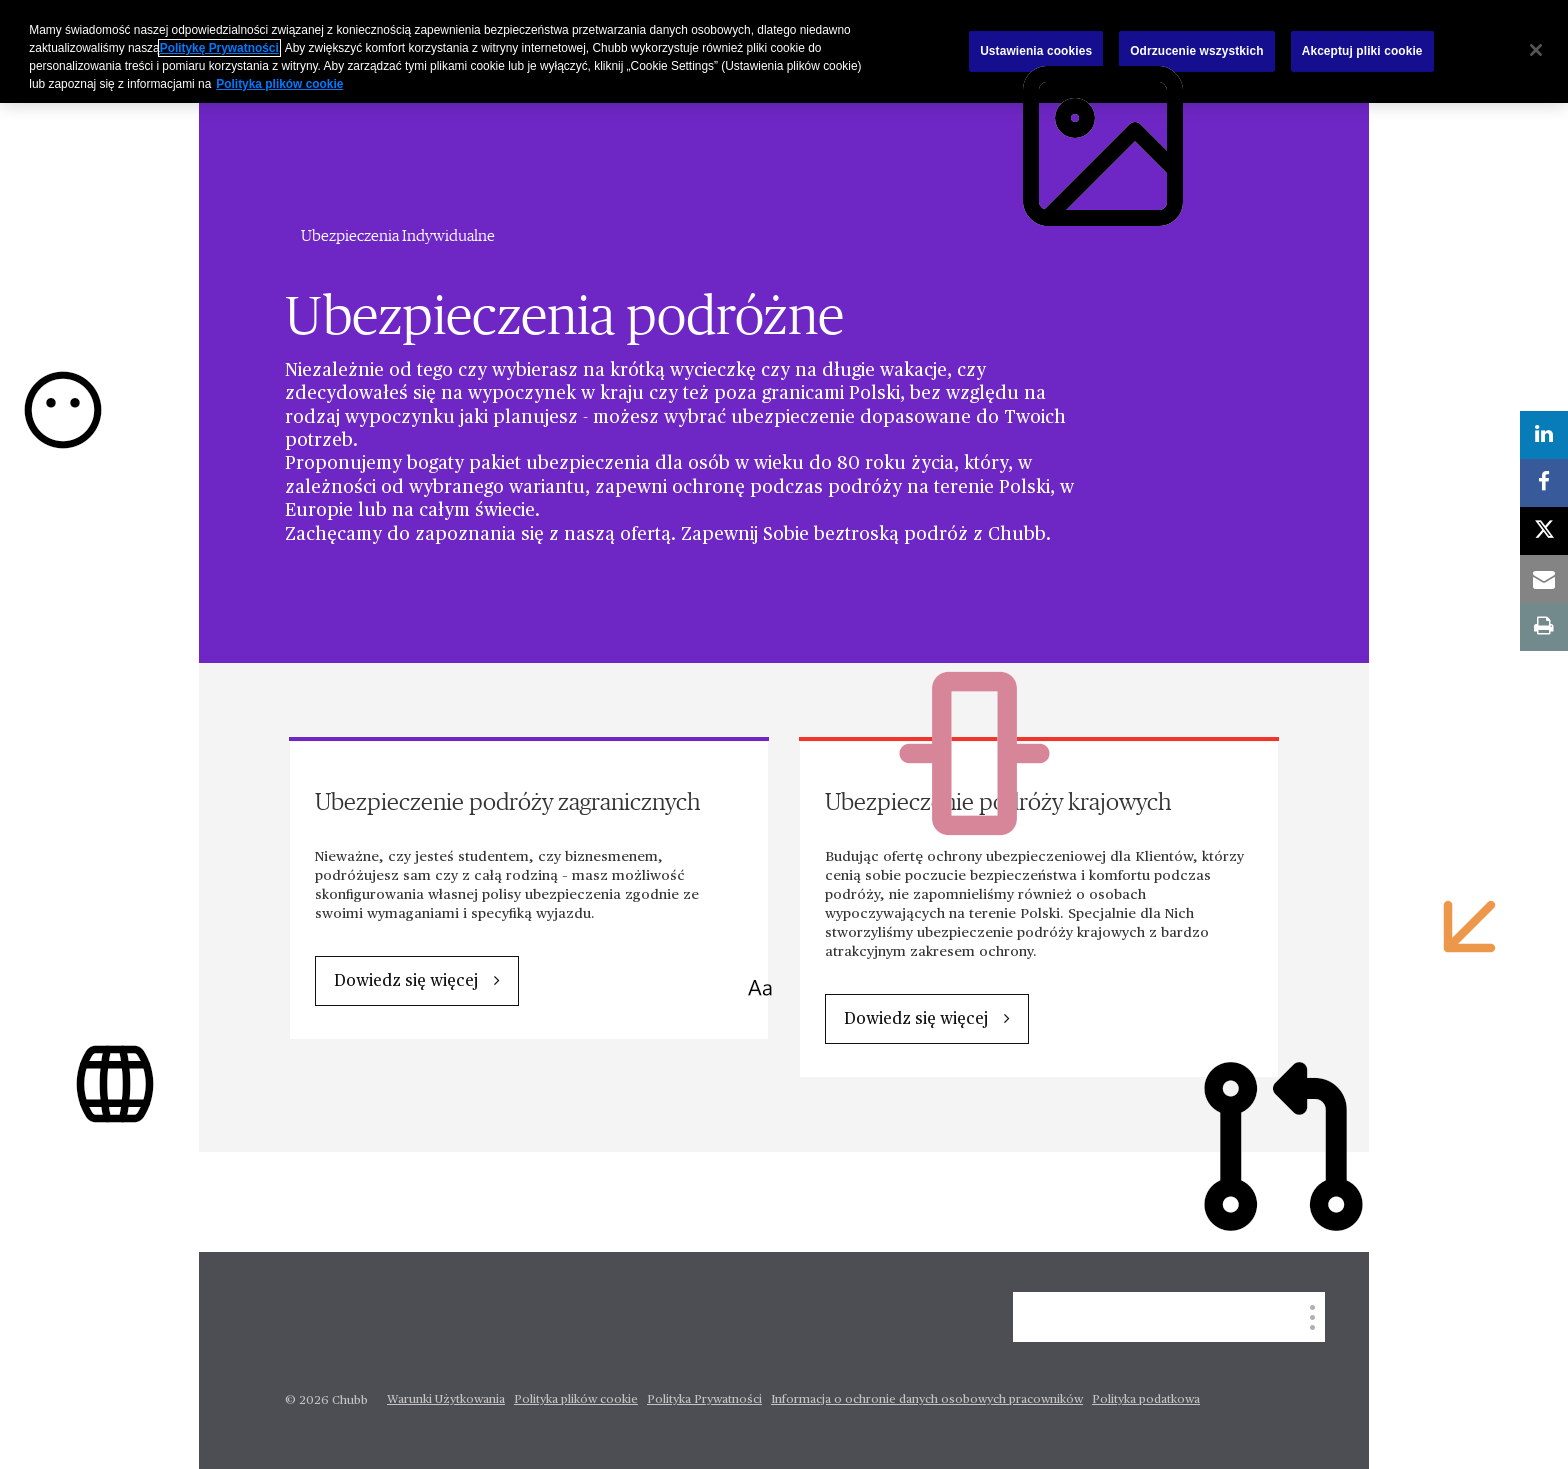 The width and height of the screenshot is (1568, 1469). What do you see at coordinates (1103, 146) in the screenshot?
I see `view image or photo` at bounding box center [1103, 146].